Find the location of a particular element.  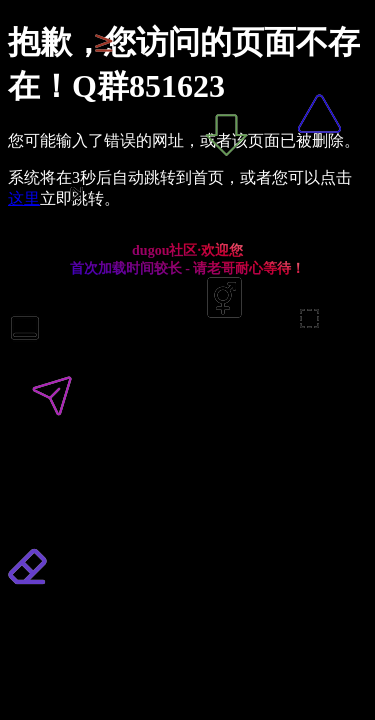

add a call-to-action overlay to video content is located at coordinates (25, 328).